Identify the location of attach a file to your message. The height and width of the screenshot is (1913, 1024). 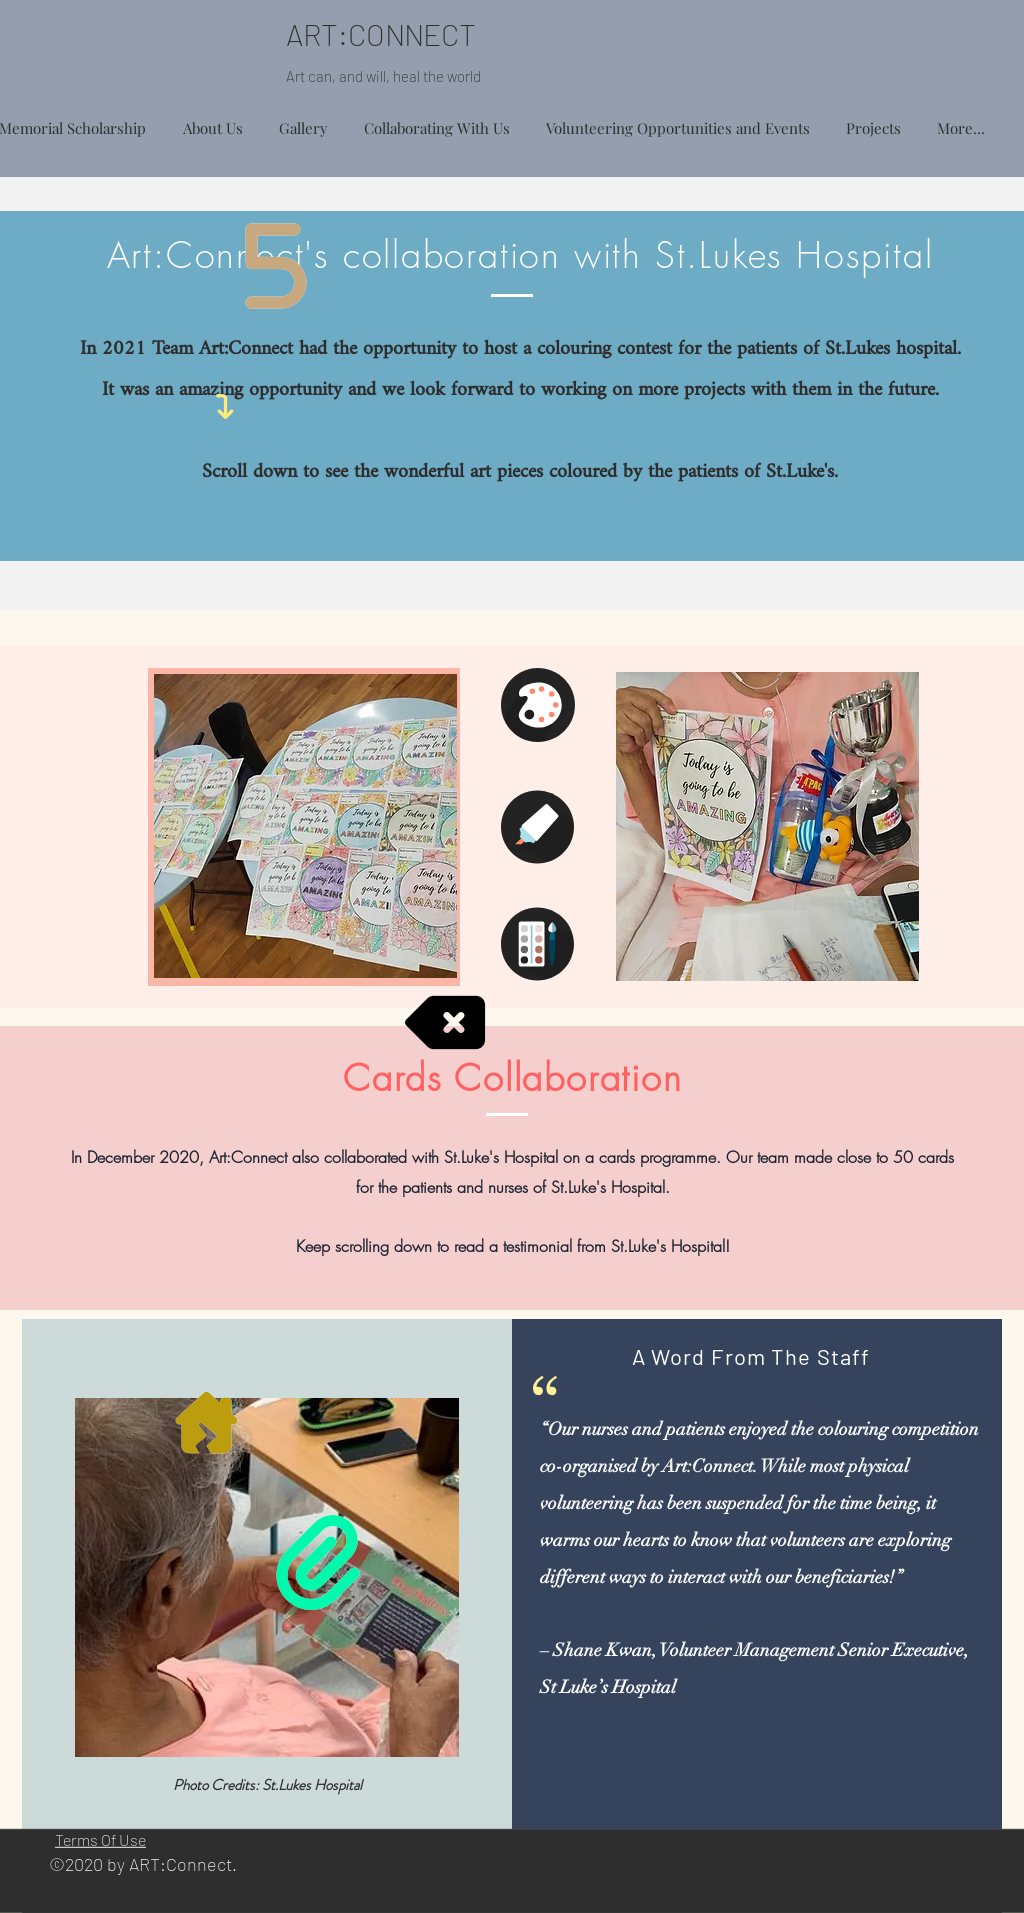
(320, 1564).